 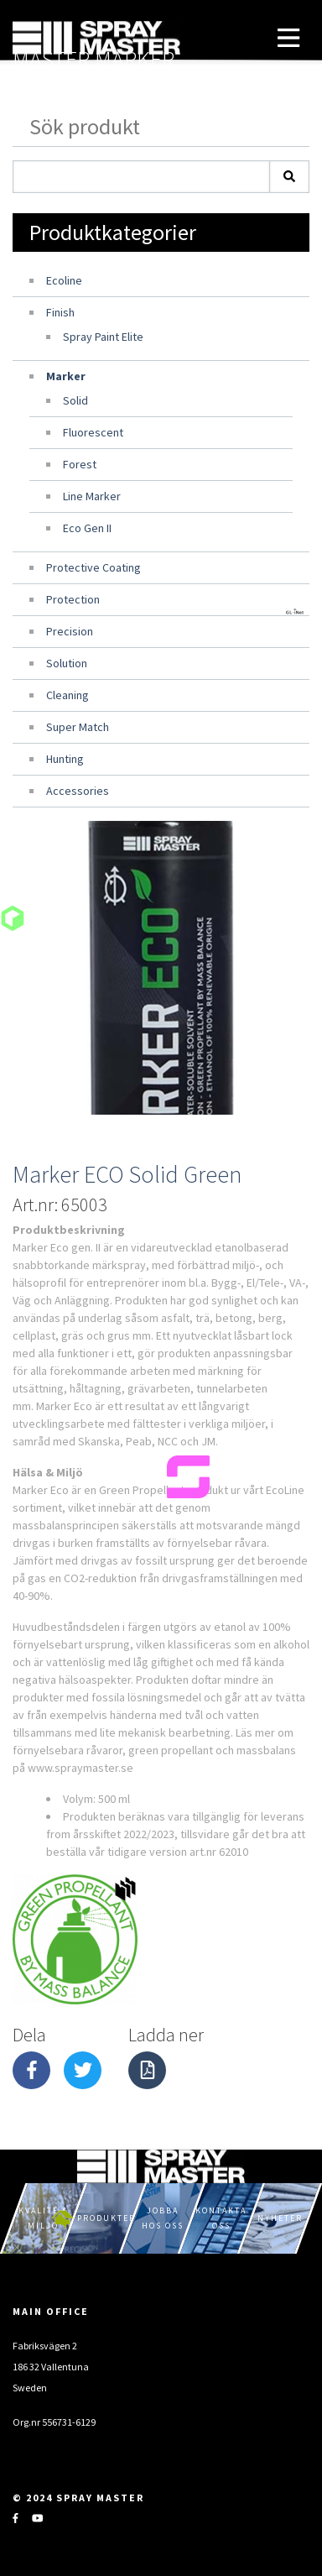 I want to click on reason studios logo, so click(x=13, y=918).